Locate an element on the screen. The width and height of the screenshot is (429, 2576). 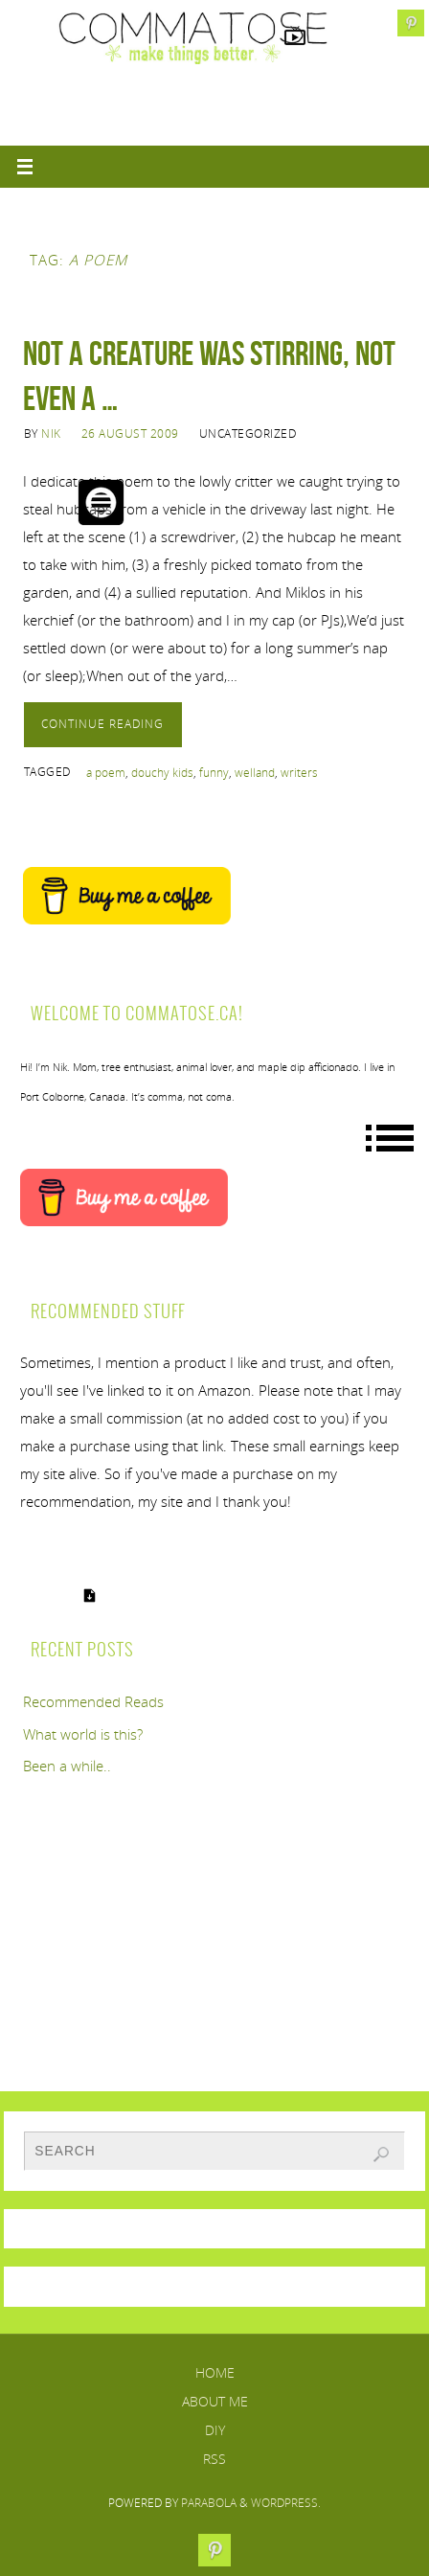
view items in list format is located at coordinates (390, 1138).